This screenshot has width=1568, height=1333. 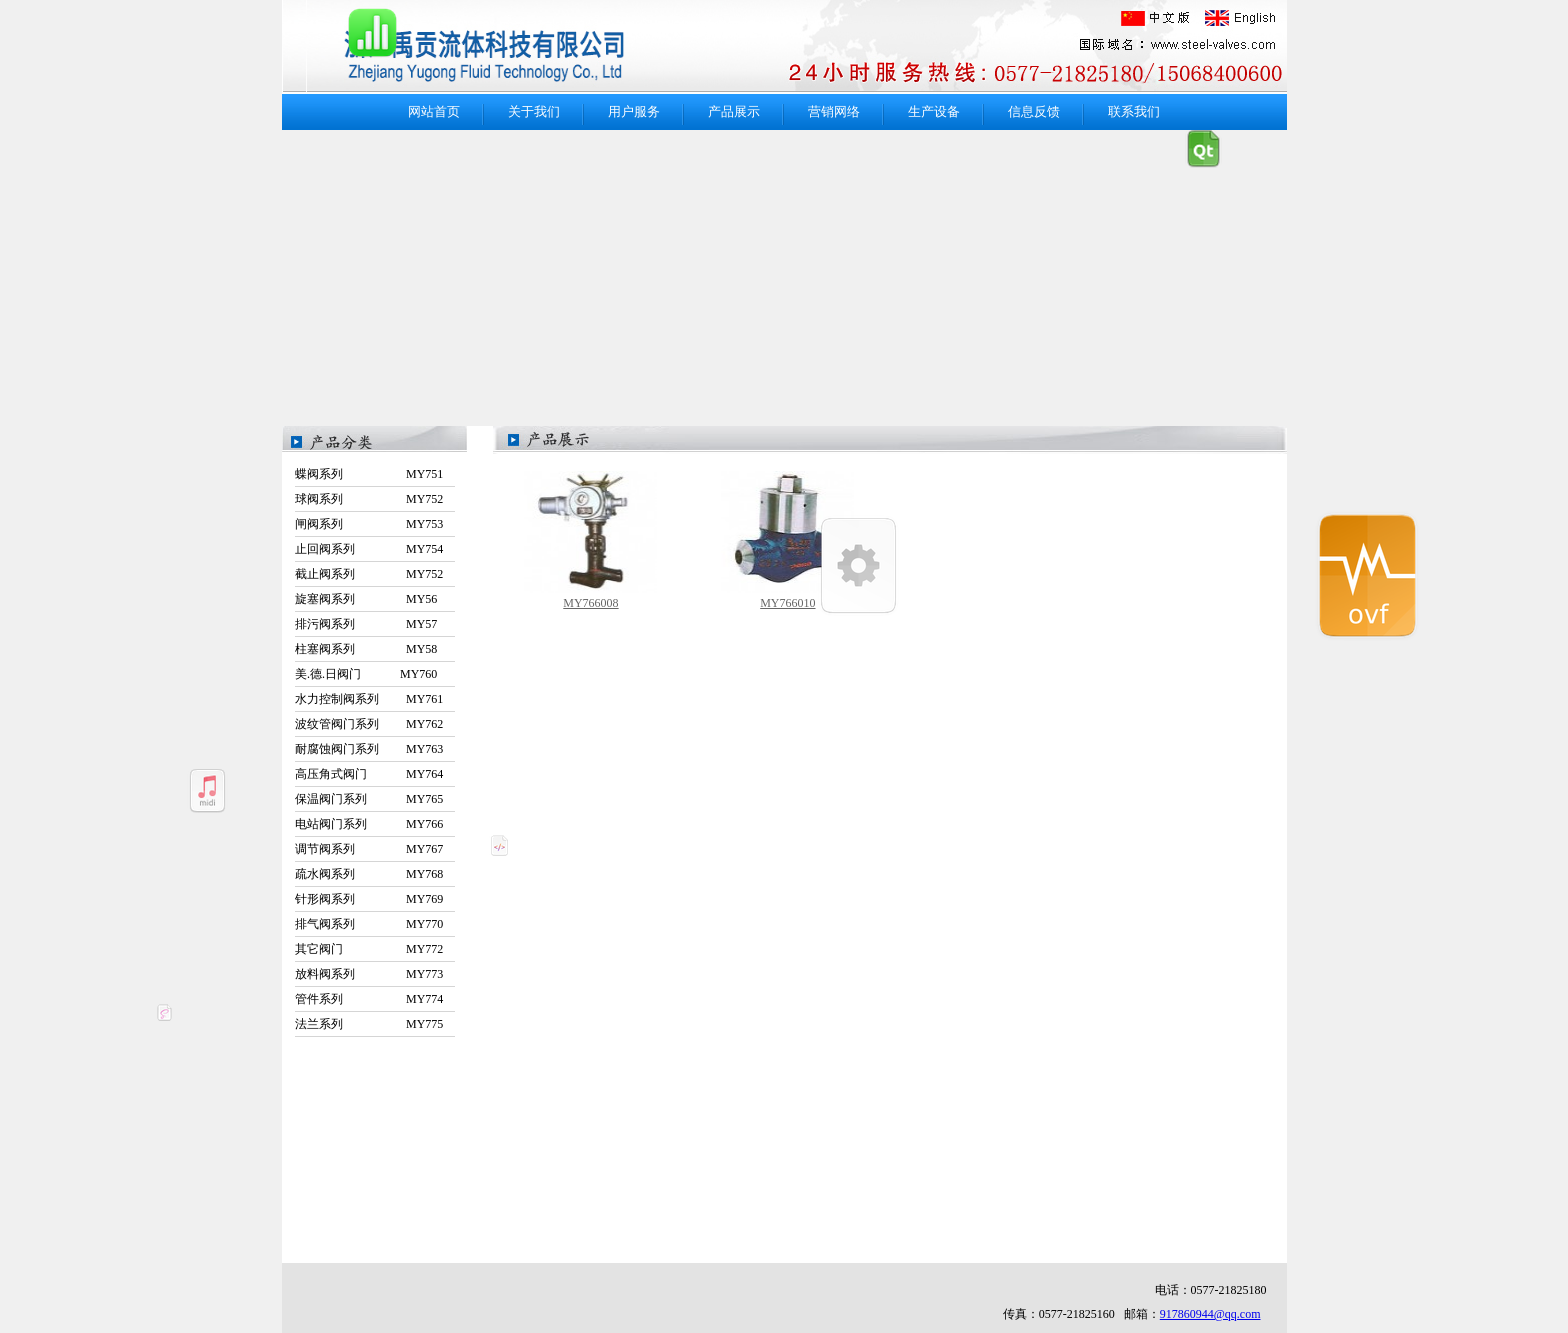 What do you see at coordinates (499, 845) in the screenshot?
I see `a maven xml configuration file` at bounding box center [499, 845].